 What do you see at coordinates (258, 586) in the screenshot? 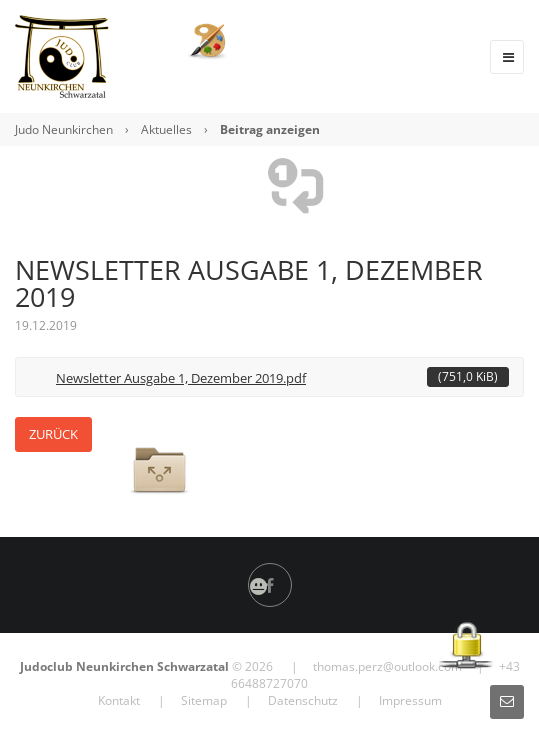
I see `indicates a neutral or indifferent reaction` at bounding box center [258, 586].